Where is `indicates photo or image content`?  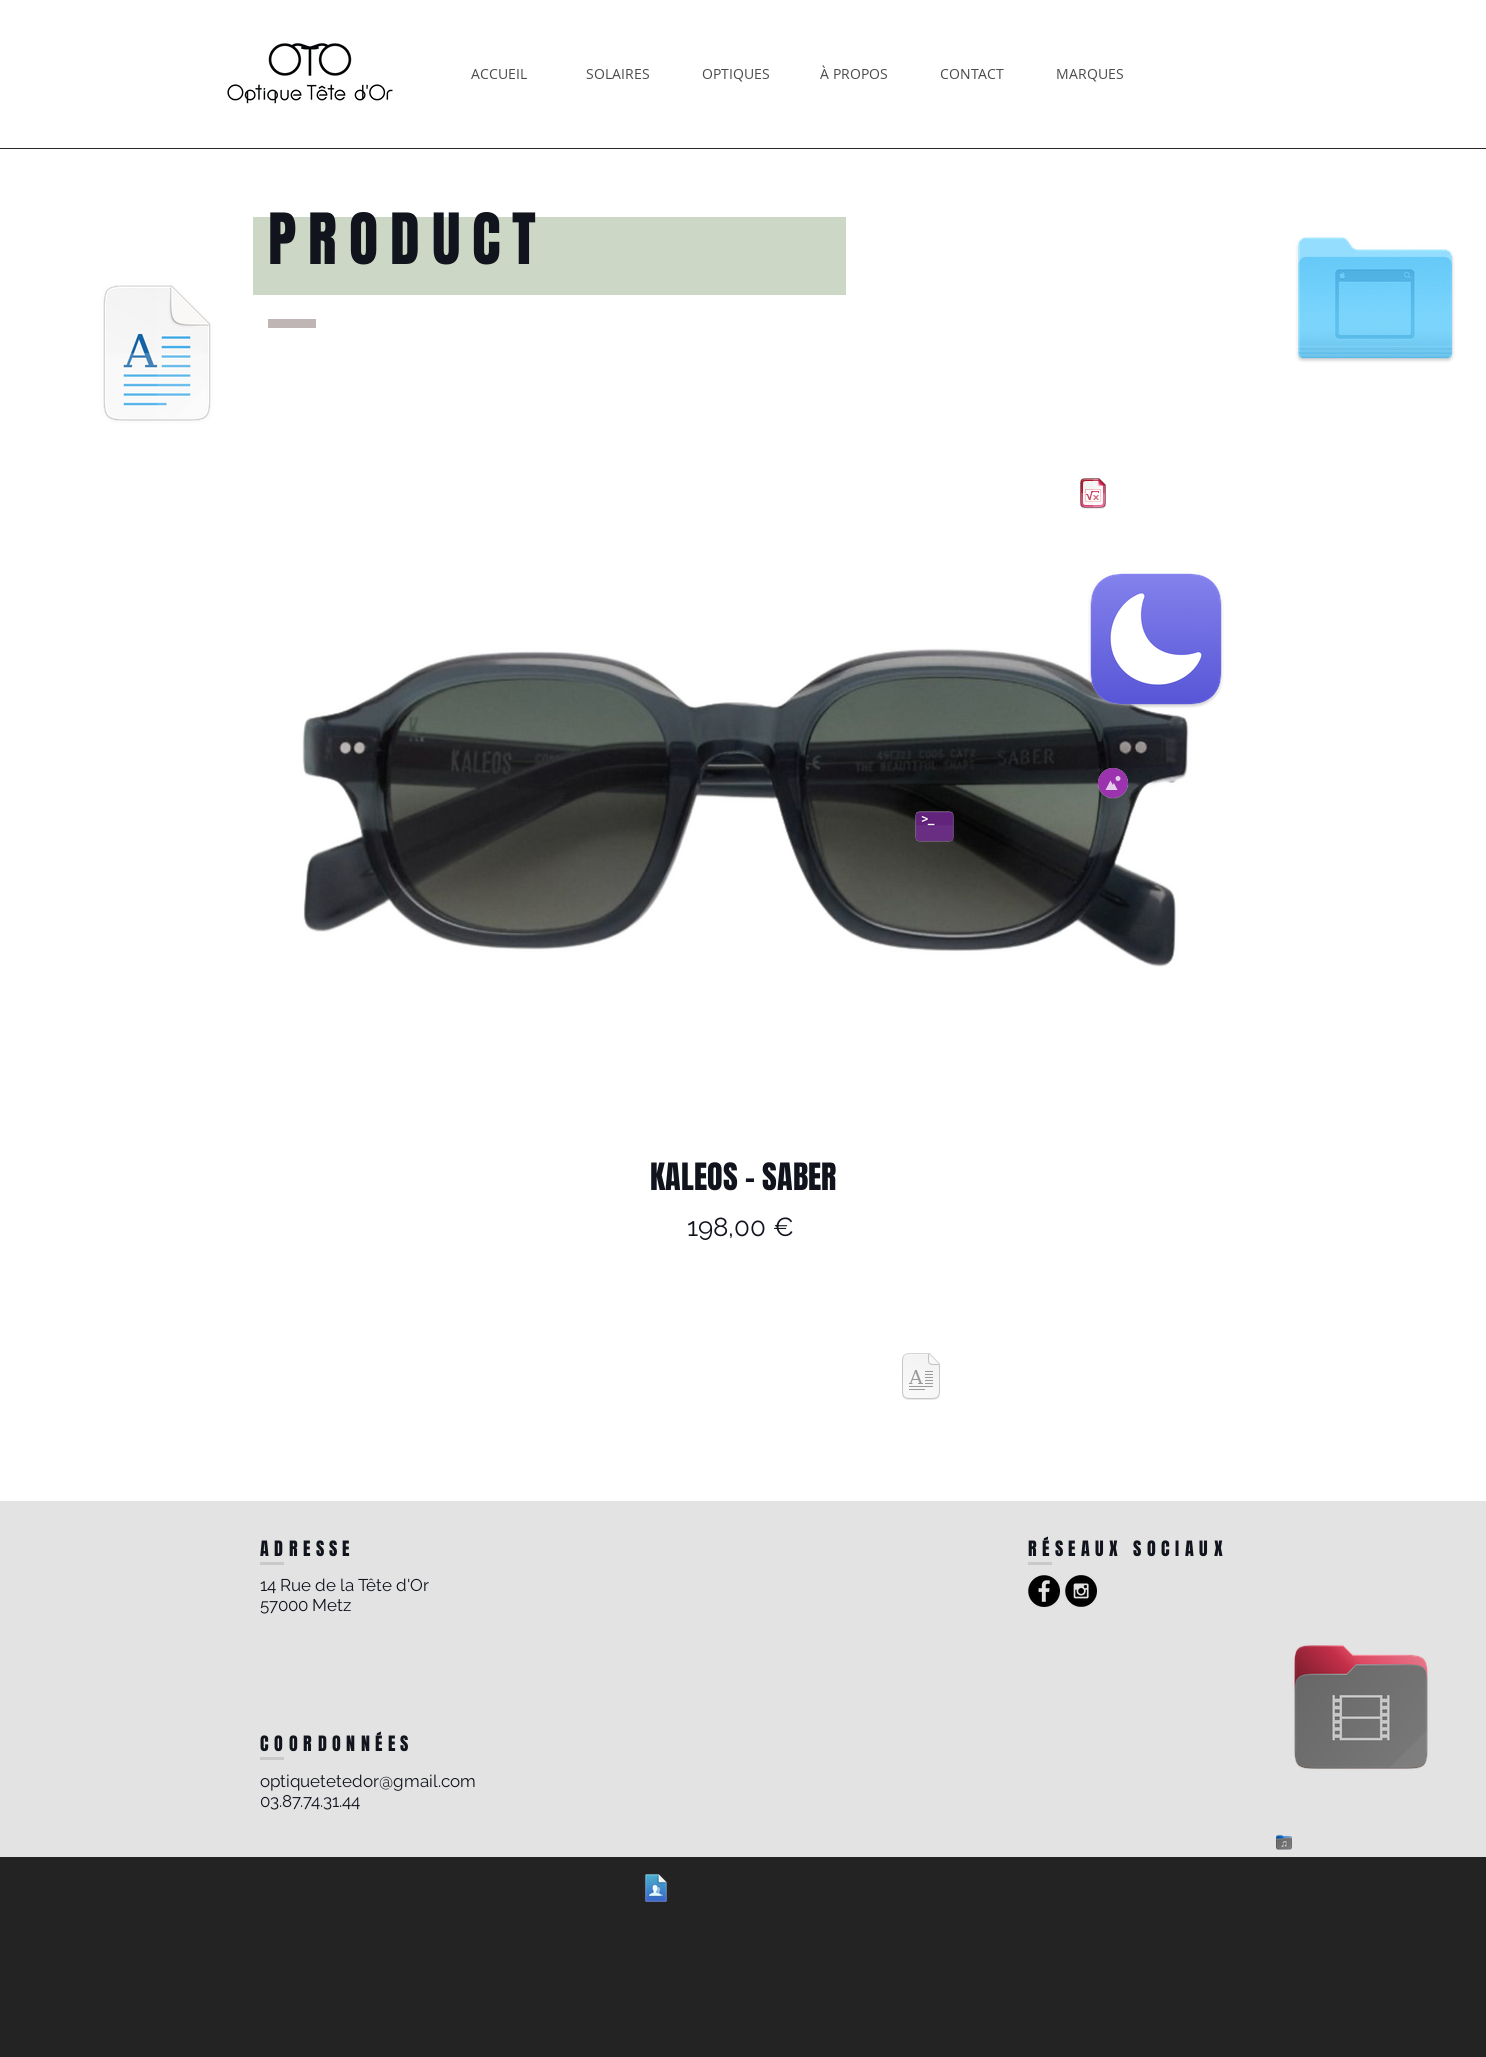
indicates photo or image content is located at coordinates (1113, 783).